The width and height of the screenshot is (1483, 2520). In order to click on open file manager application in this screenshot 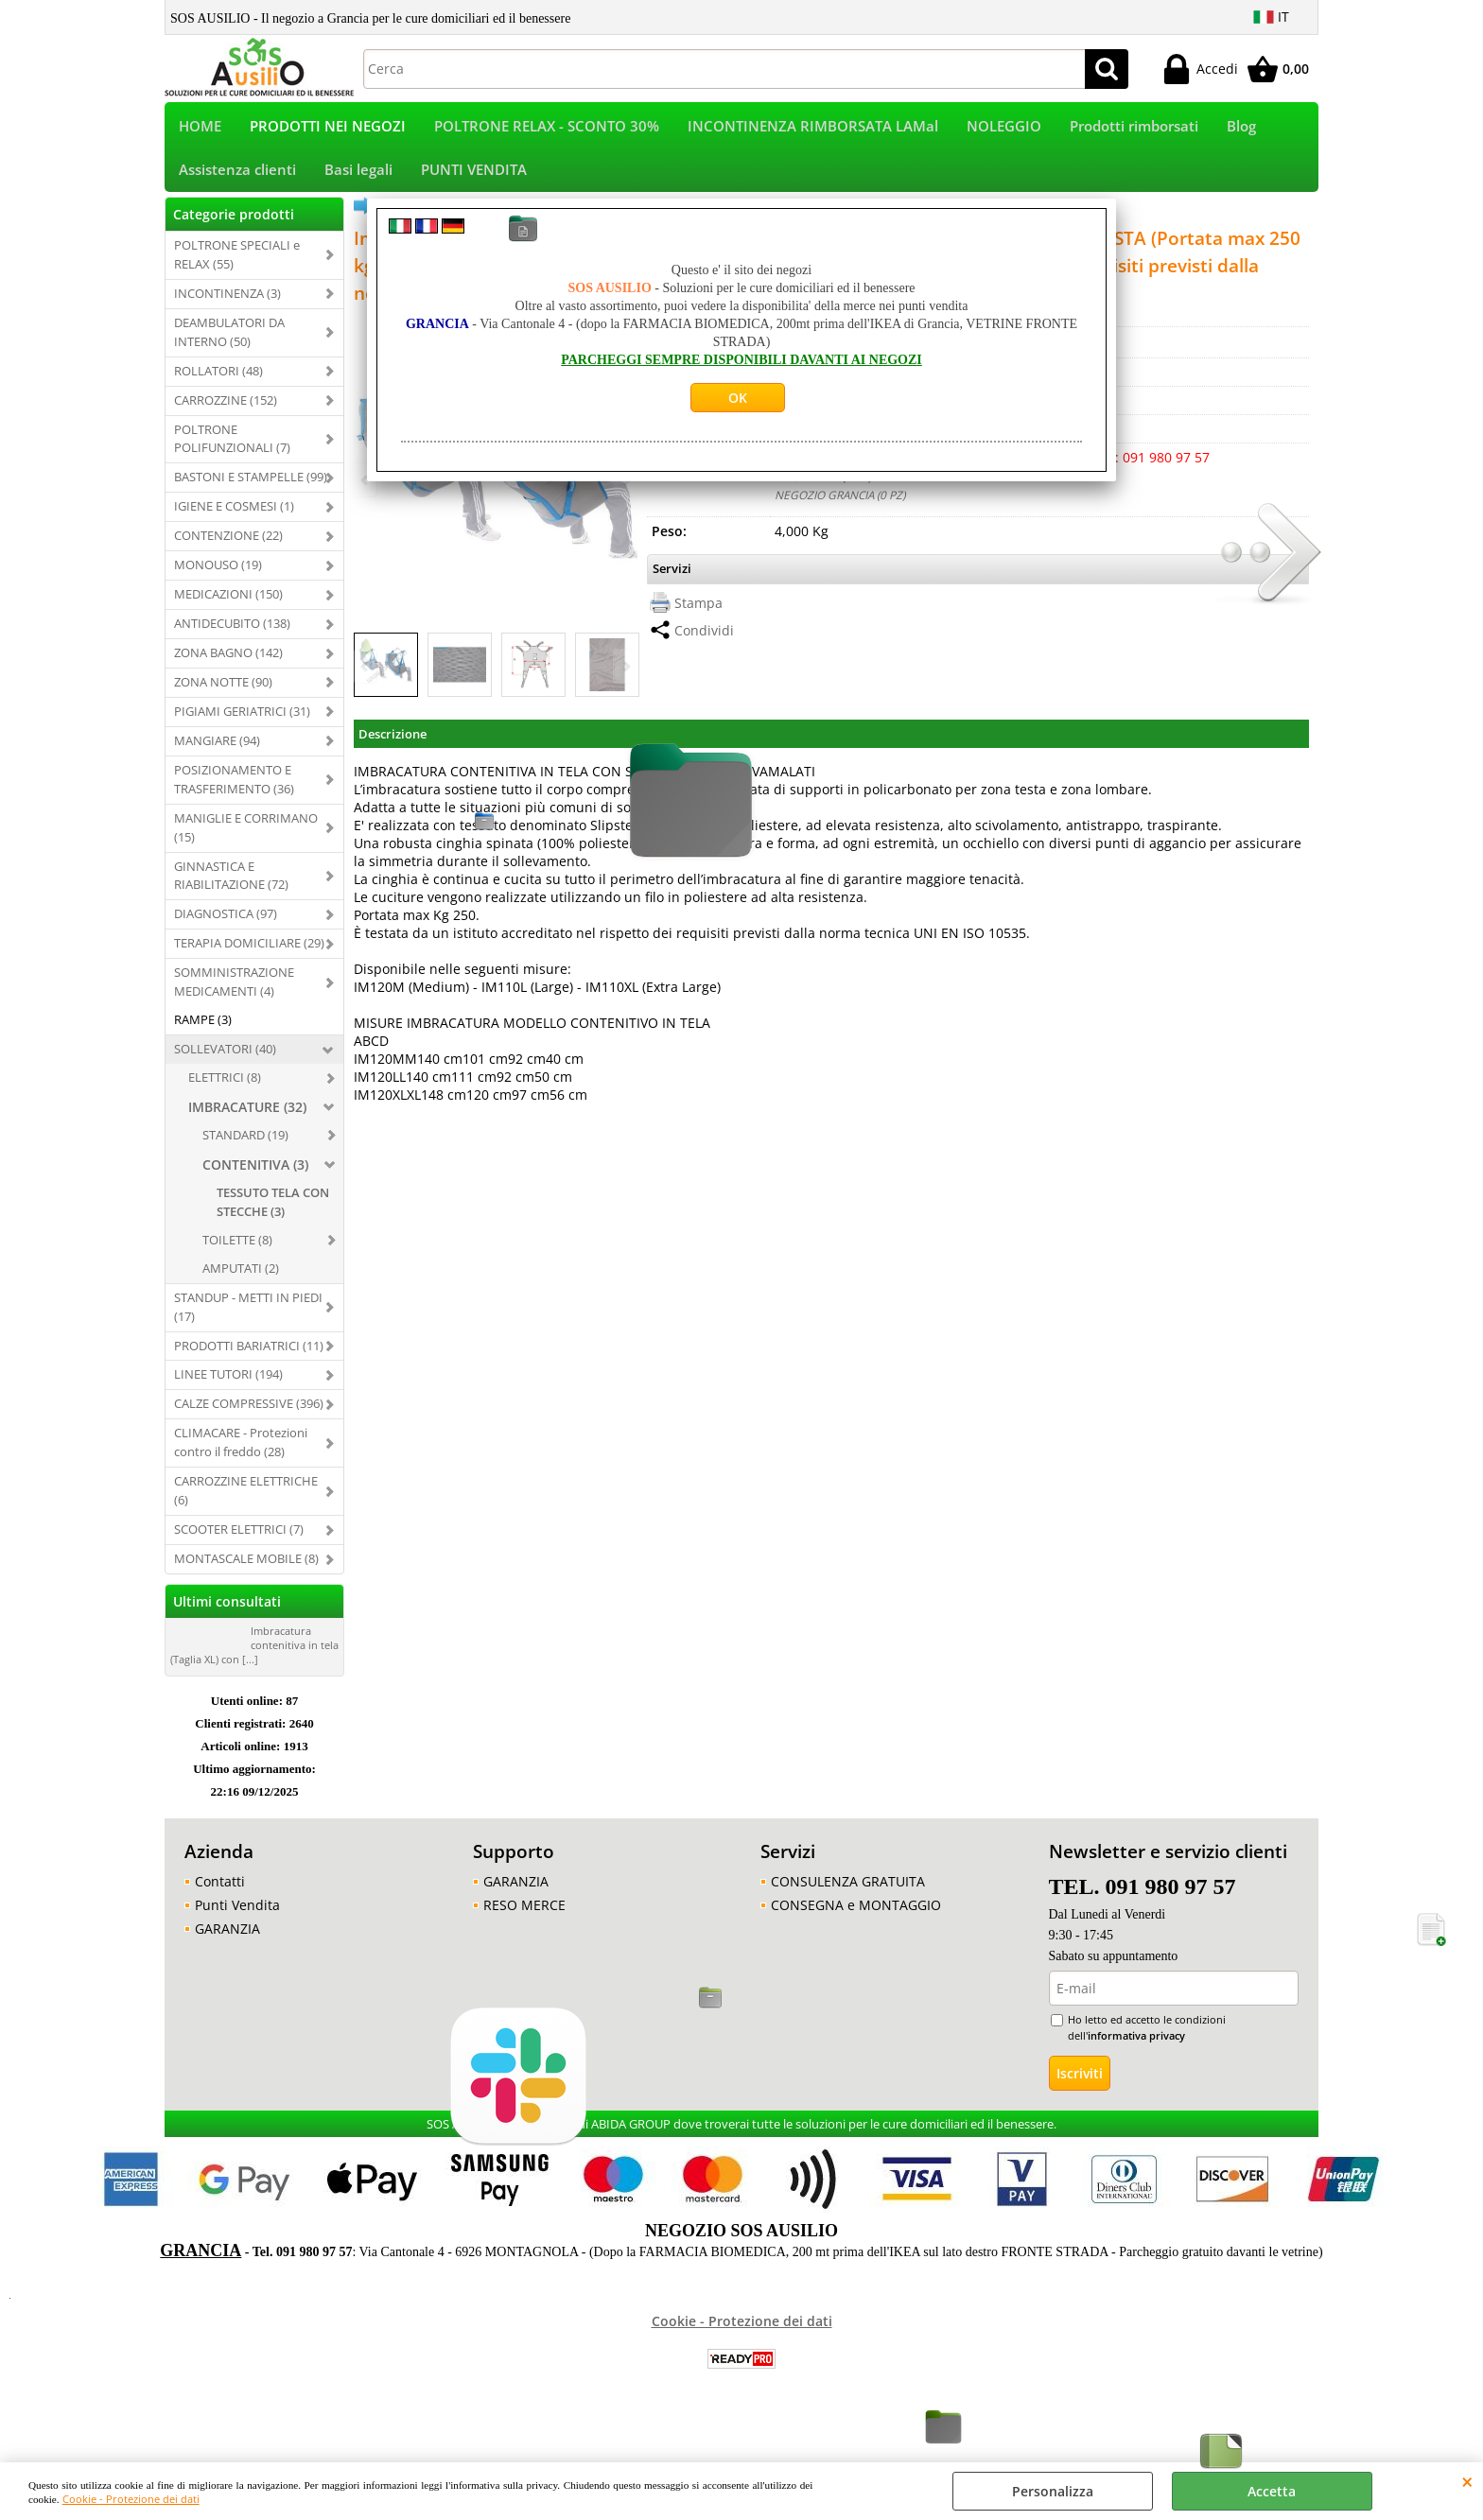, I will do `click(710, 1997)`.